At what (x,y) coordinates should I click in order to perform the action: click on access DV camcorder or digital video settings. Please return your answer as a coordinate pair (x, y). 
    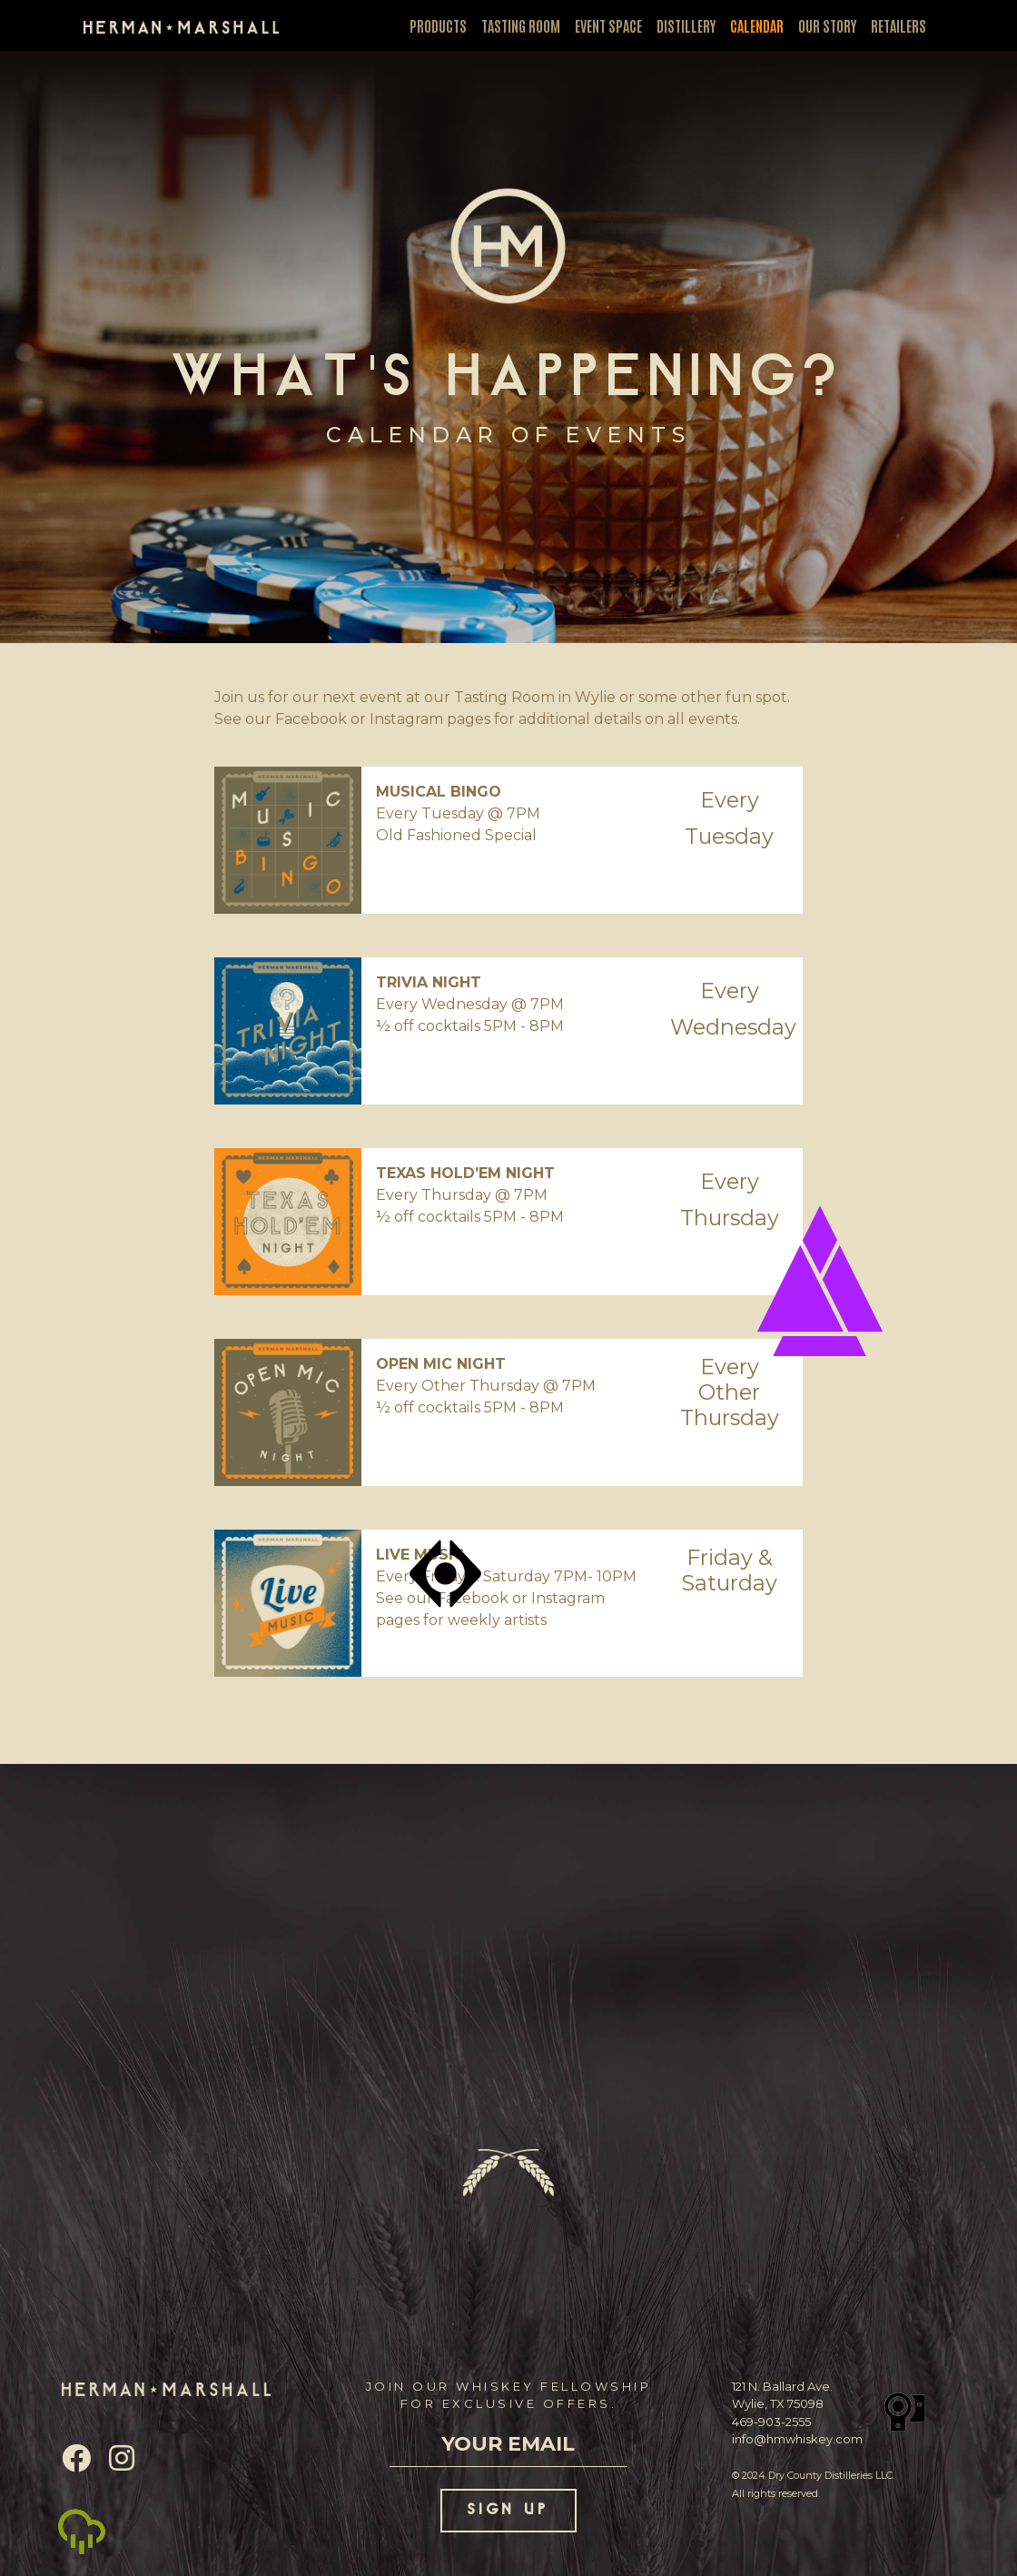
    Looking at the image, I should click on (905, 2412).